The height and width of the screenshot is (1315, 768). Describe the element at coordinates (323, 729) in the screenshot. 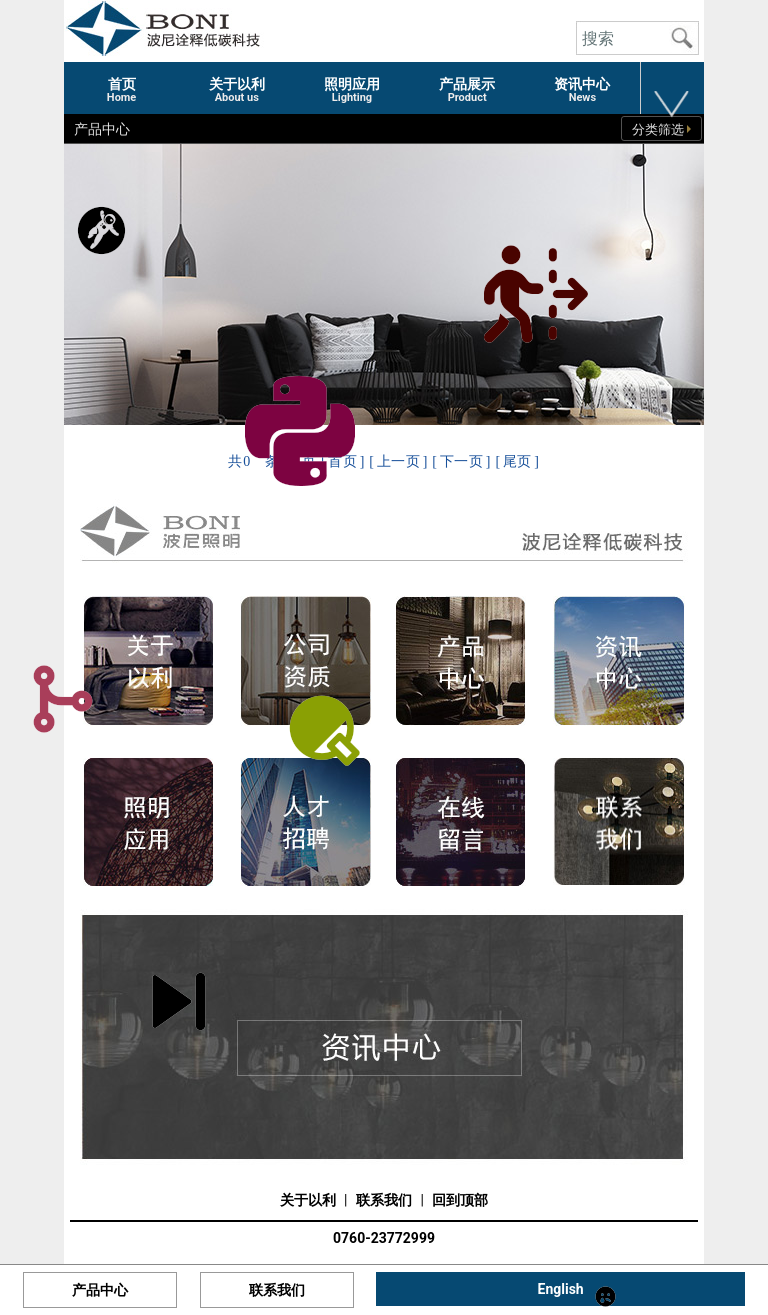

I see `open ping pong or table tennis game` at that location.